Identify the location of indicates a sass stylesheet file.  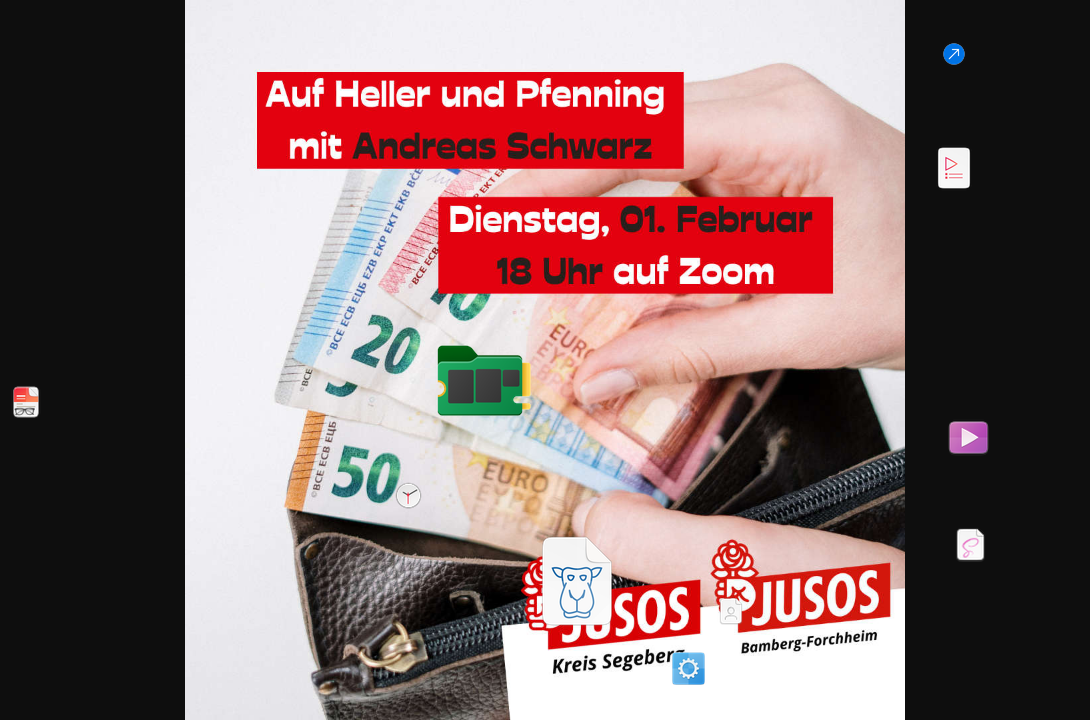
(970, 544).